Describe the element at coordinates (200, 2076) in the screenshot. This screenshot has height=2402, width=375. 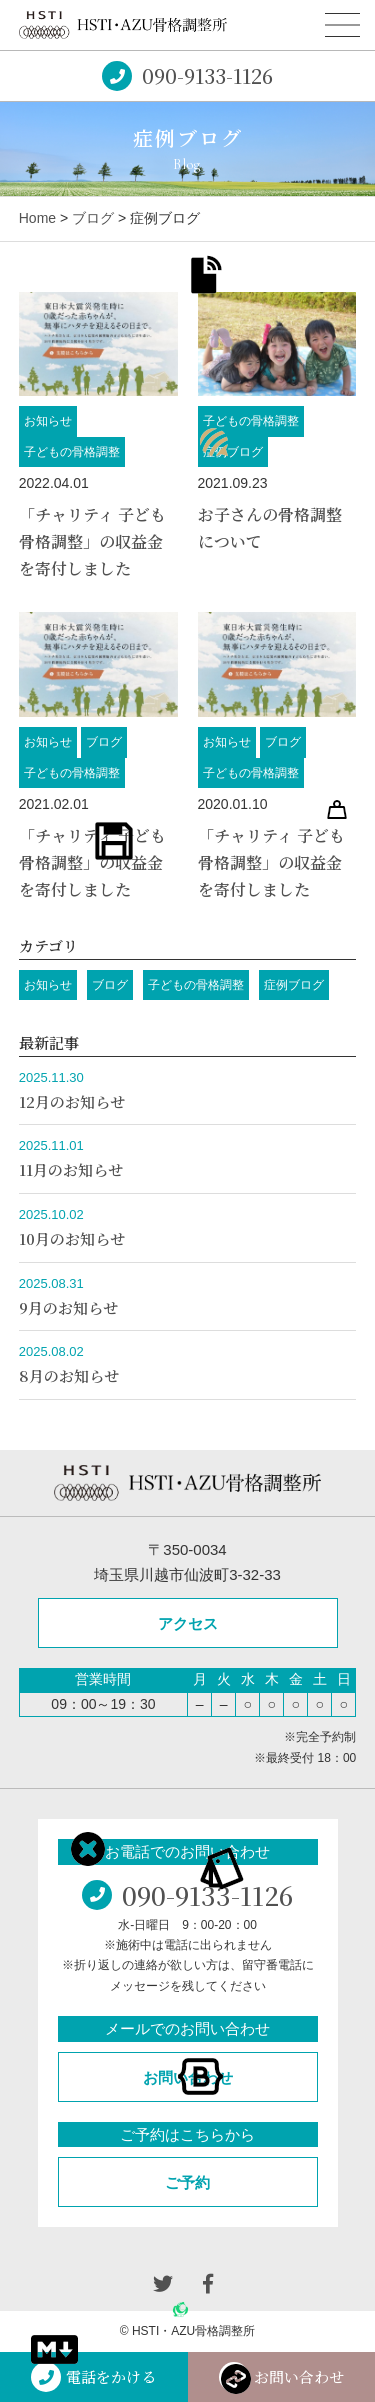
I see `bootstrap framework logo` at that location.